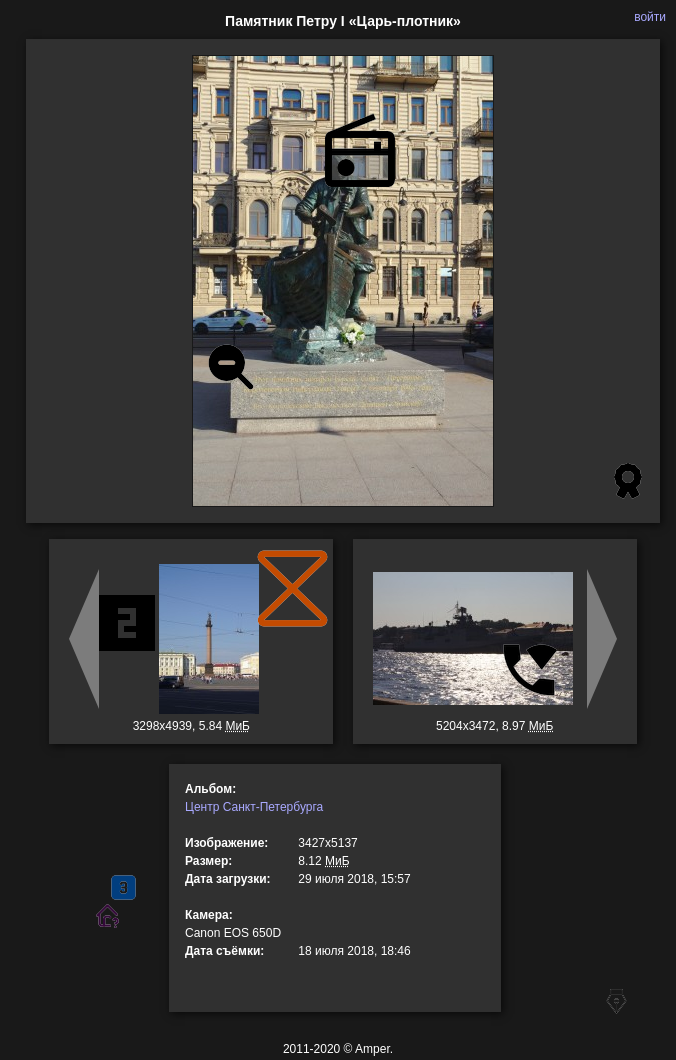  Describe the element at coordinates (107, 915) in the screenshot. I see `get help or FAQ about home settings` at that location.